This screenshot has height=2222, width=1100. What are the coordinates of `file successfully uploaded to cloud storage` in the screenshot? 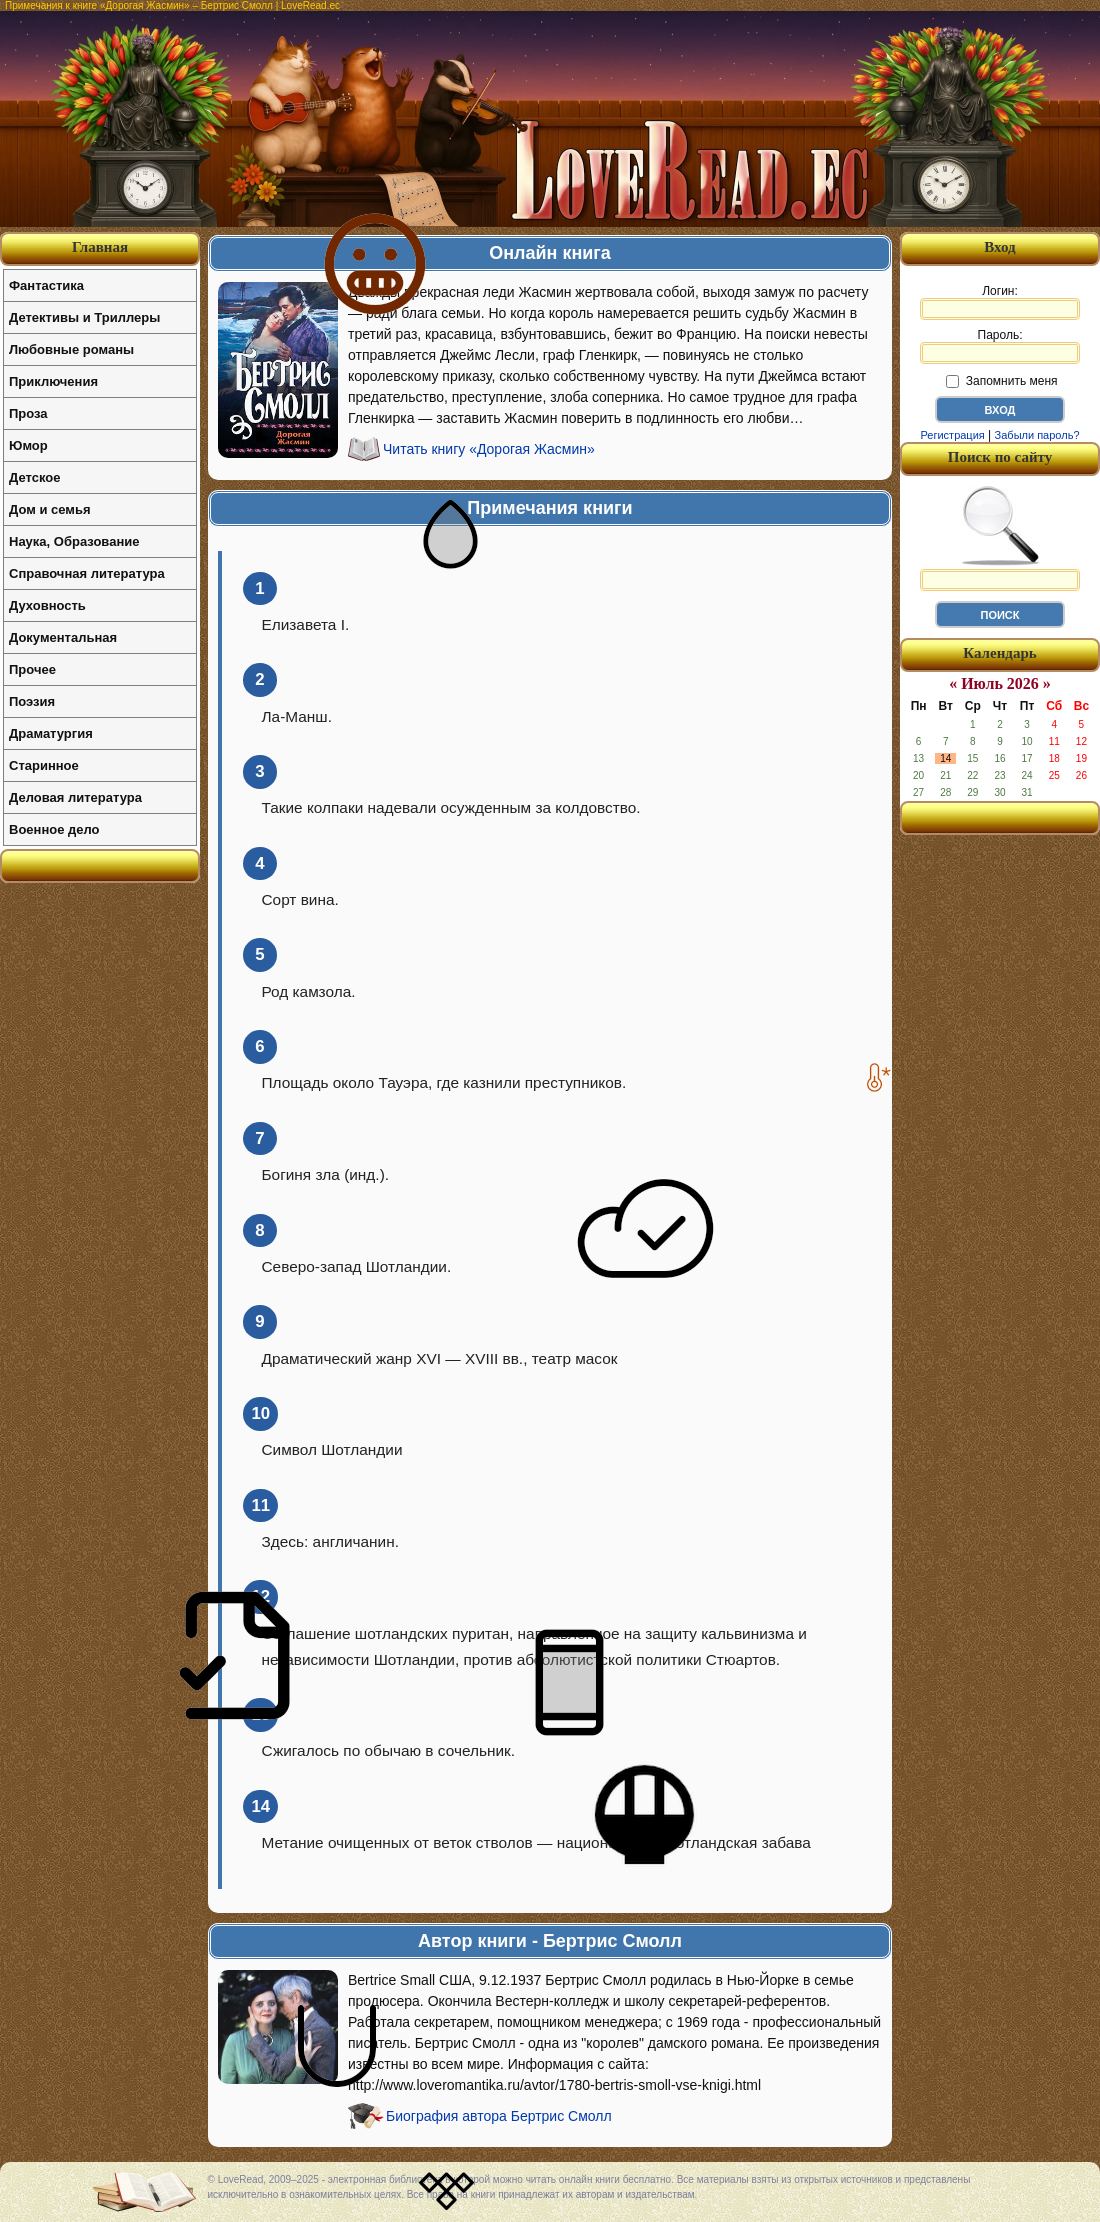 It's located at (645, 1228).